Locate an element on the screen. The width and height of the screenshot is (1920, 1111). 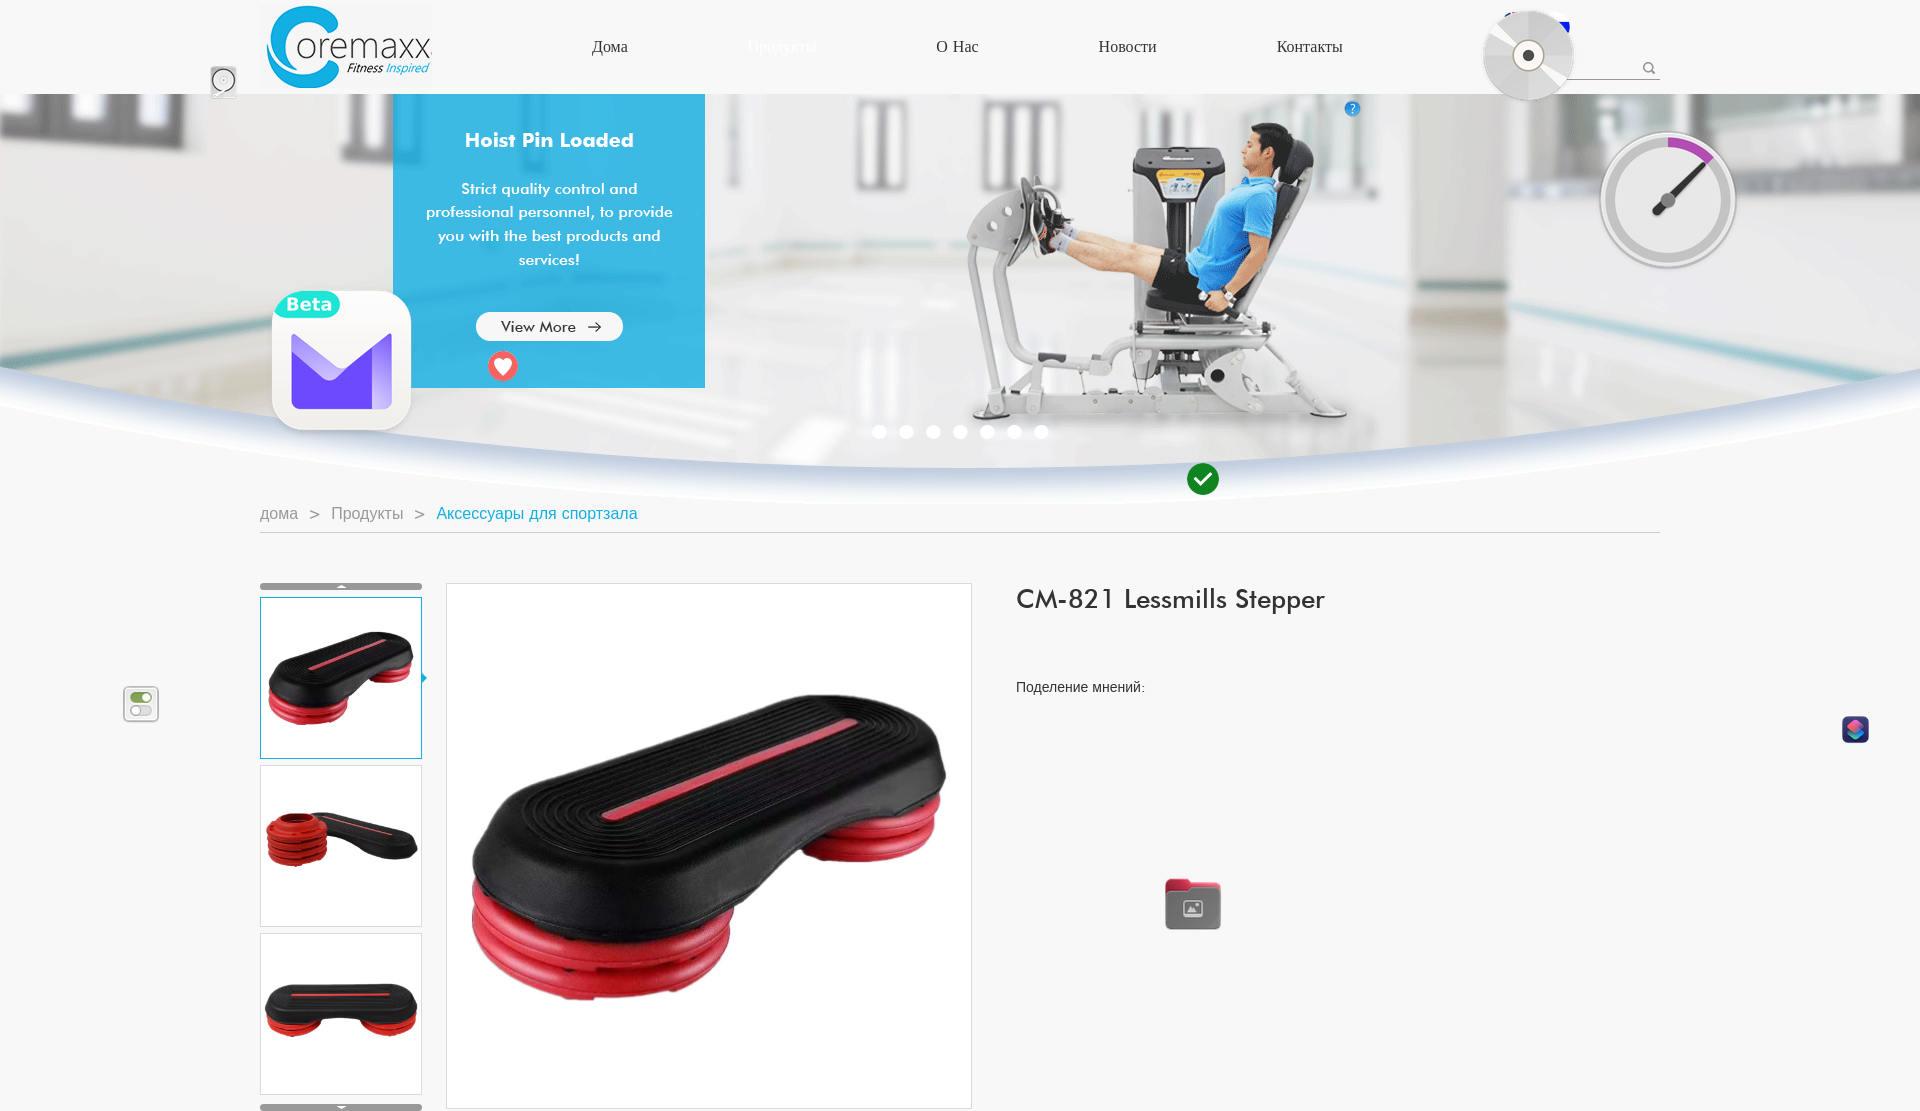
open proton mail app is located at coordinates (341, 360).